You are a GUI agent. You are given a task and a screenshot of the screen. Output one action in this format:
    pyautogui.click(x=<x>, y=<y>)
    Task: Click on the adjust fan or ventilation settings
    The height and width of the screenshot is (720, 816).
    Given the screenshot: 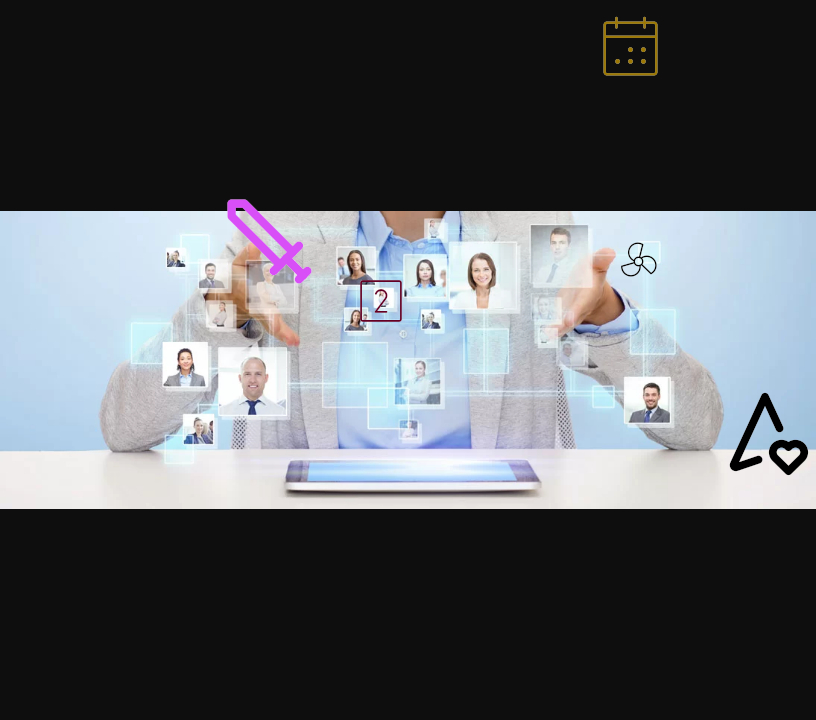 What is the action you would take?
    pyautogui.click(x=638, y=261)
    